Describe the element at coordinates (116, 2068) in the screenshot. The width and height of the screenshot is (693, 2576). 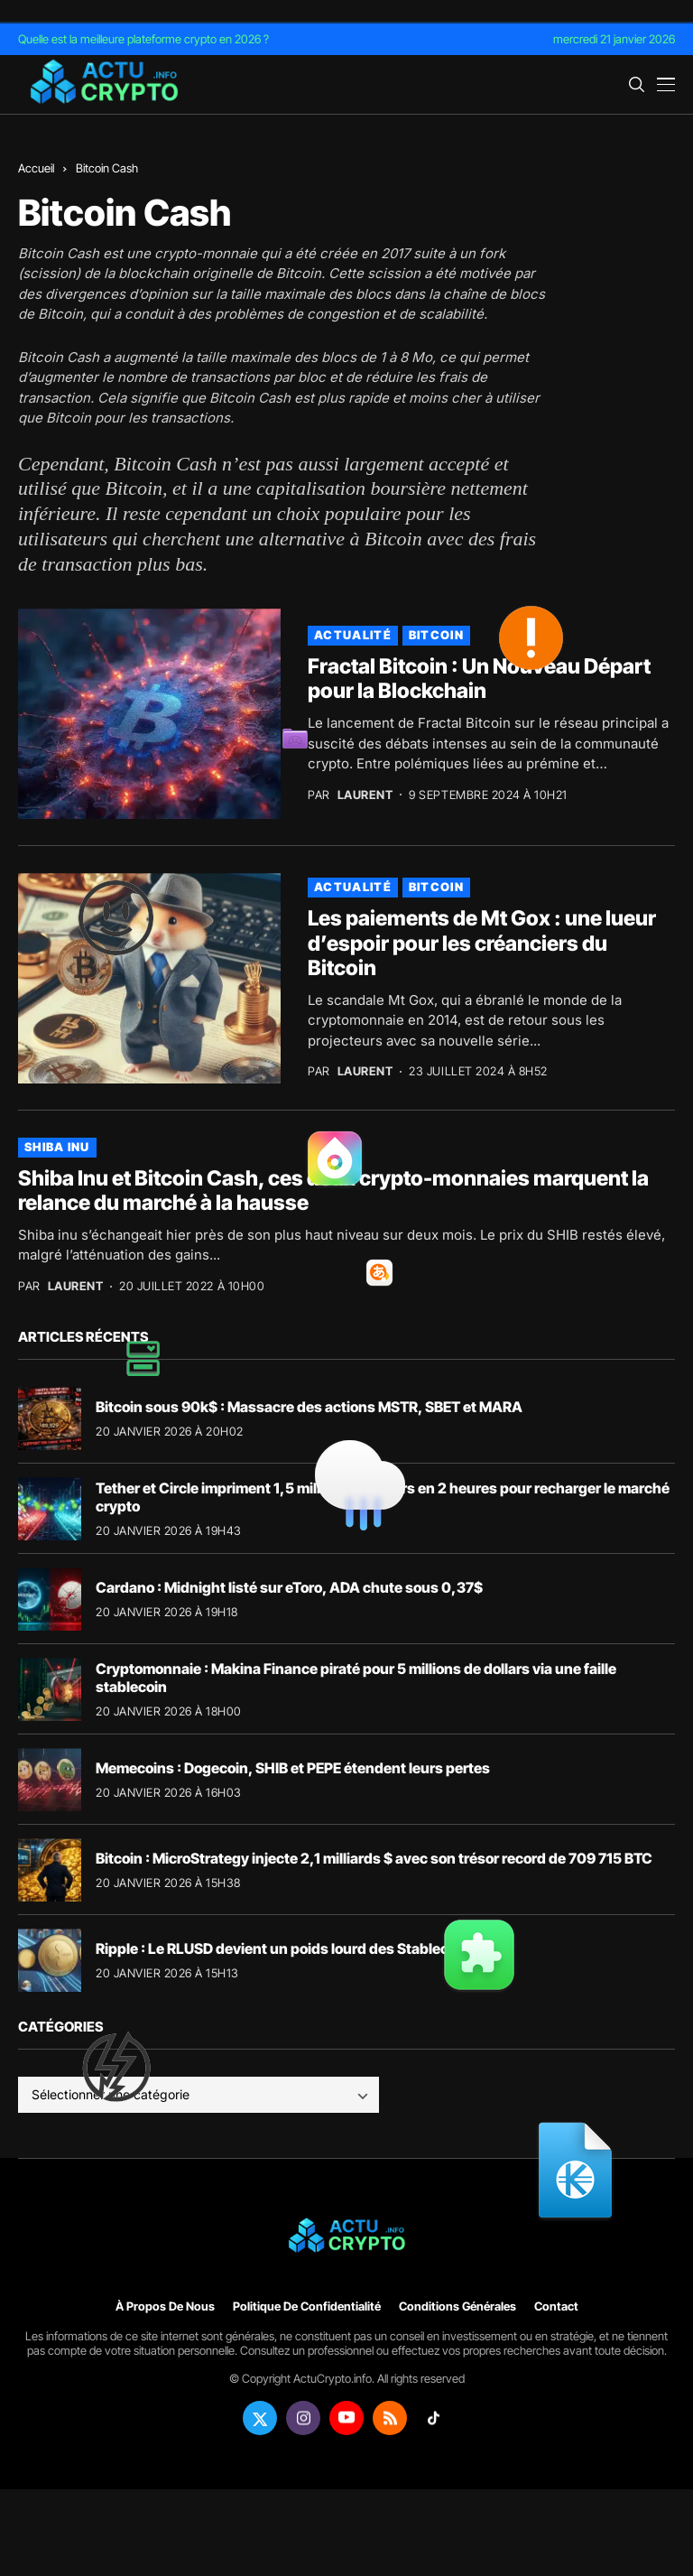
I see `thunderbolt port or connection status` at that location.